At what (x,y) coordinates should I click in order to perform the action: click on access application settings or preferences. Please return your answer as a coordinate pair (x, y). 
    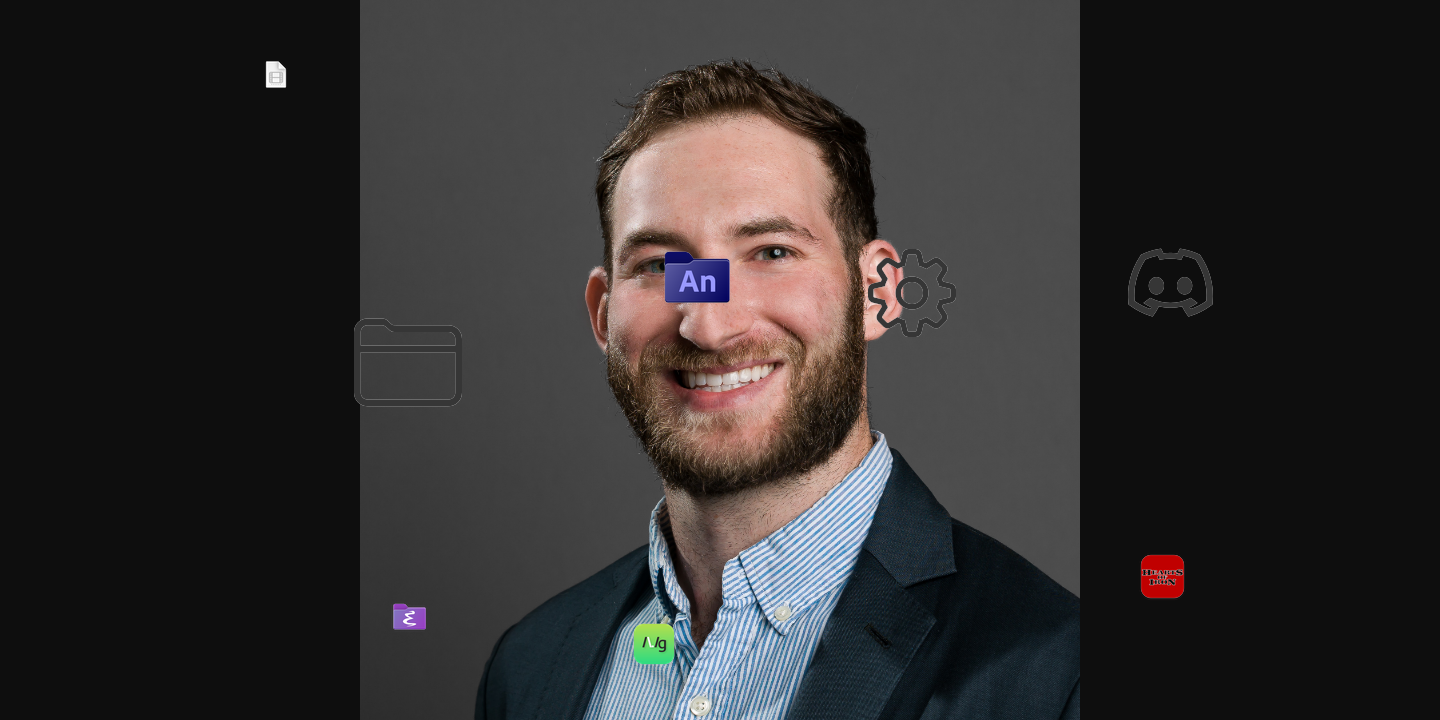
    Looking at the image, I should click on (912, 293).